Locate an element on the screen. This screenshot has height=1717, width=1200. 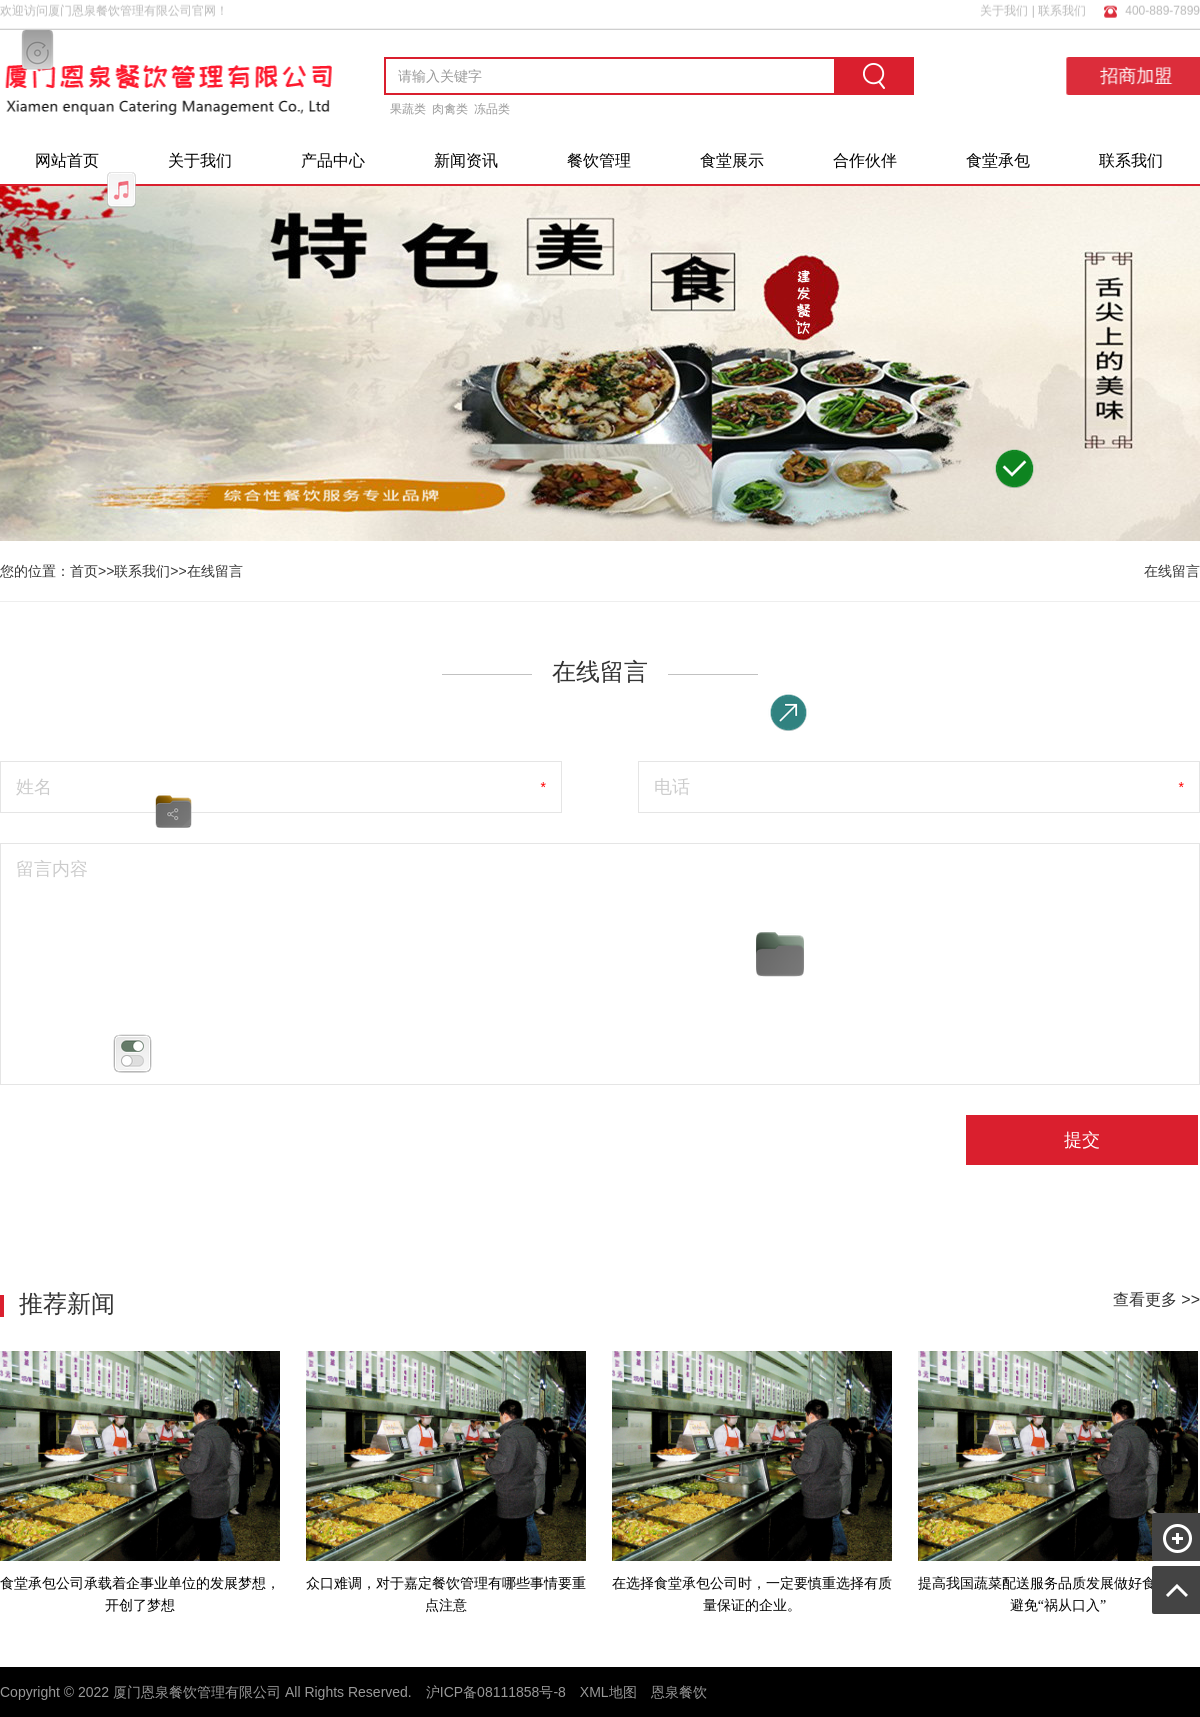
drop files here to add to folder is located at coordinates (780, 954).